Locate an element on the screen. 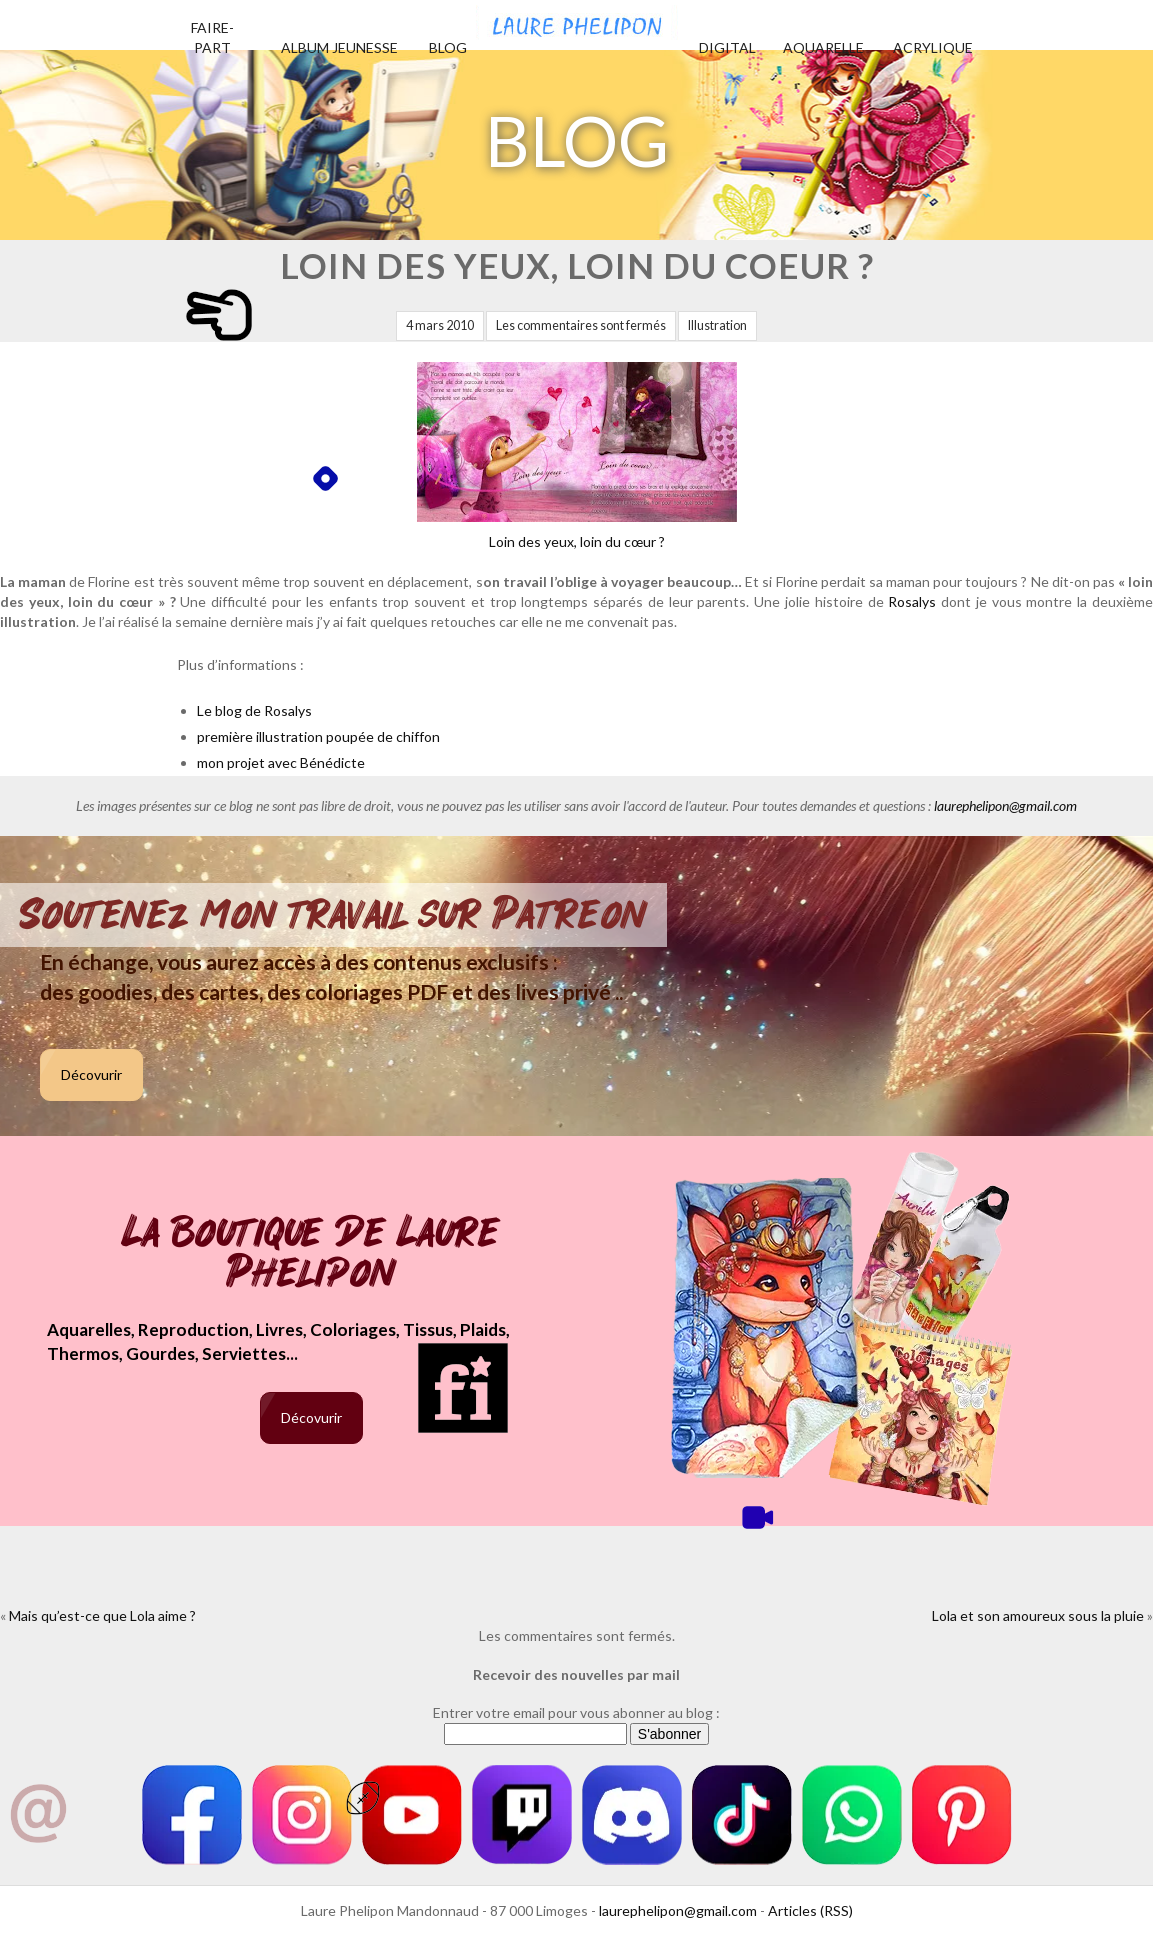 The width and height of the screenshot is (1153, 1936). scissors gesture for rock-paper-scissors game is located at coordinates (219, 314).